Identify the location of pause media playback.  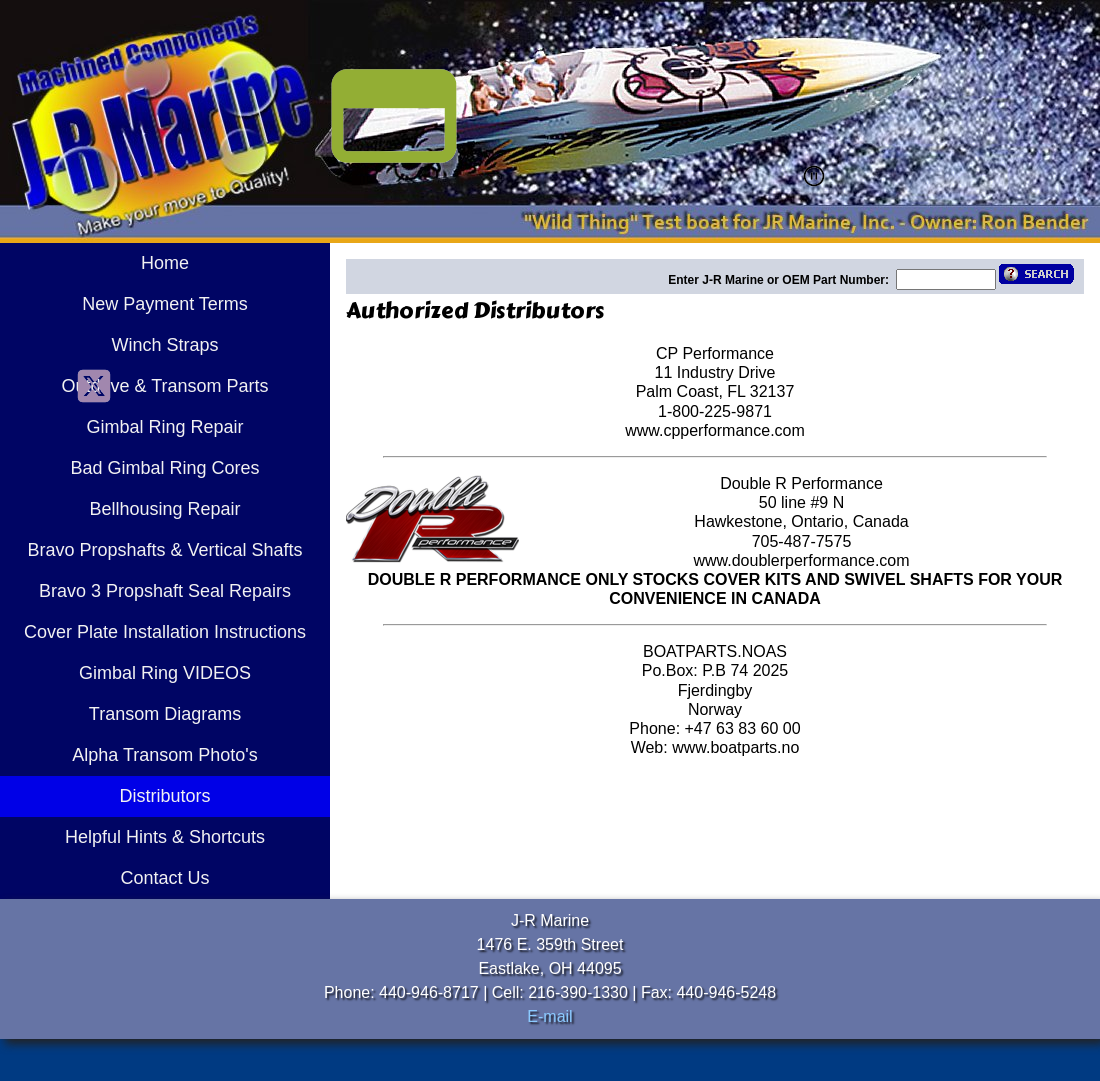
(814, 176).